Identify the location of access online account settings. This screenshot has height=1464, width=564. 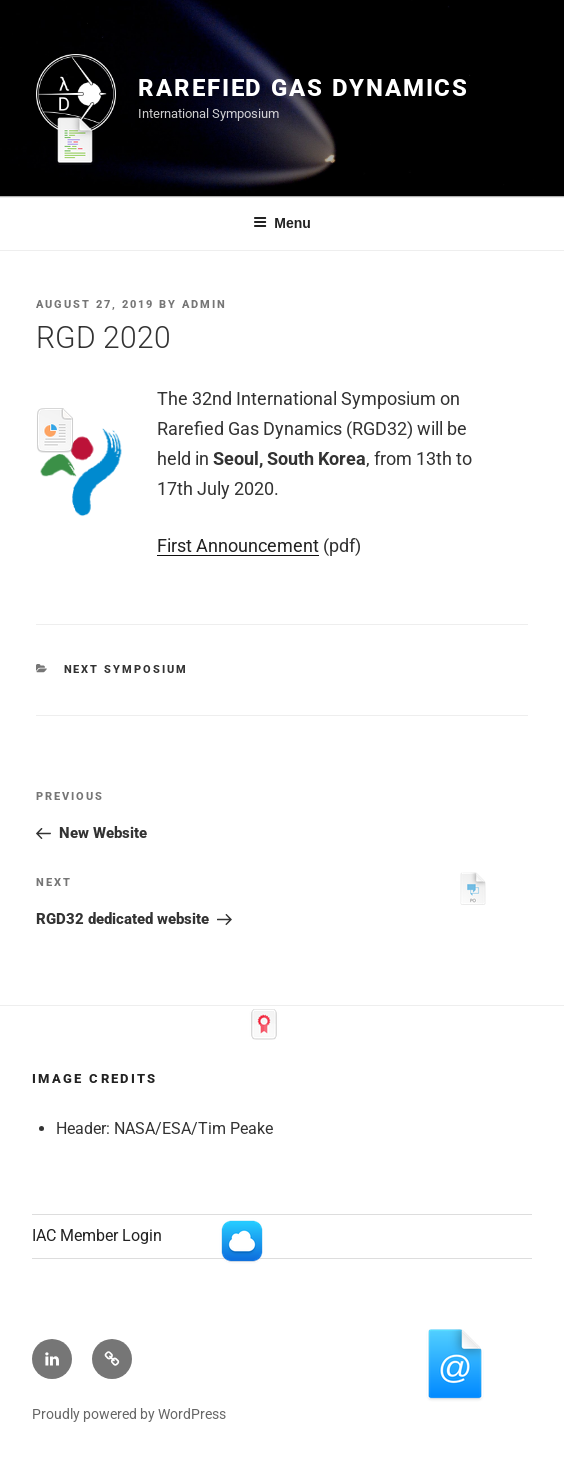
(242, 1241).